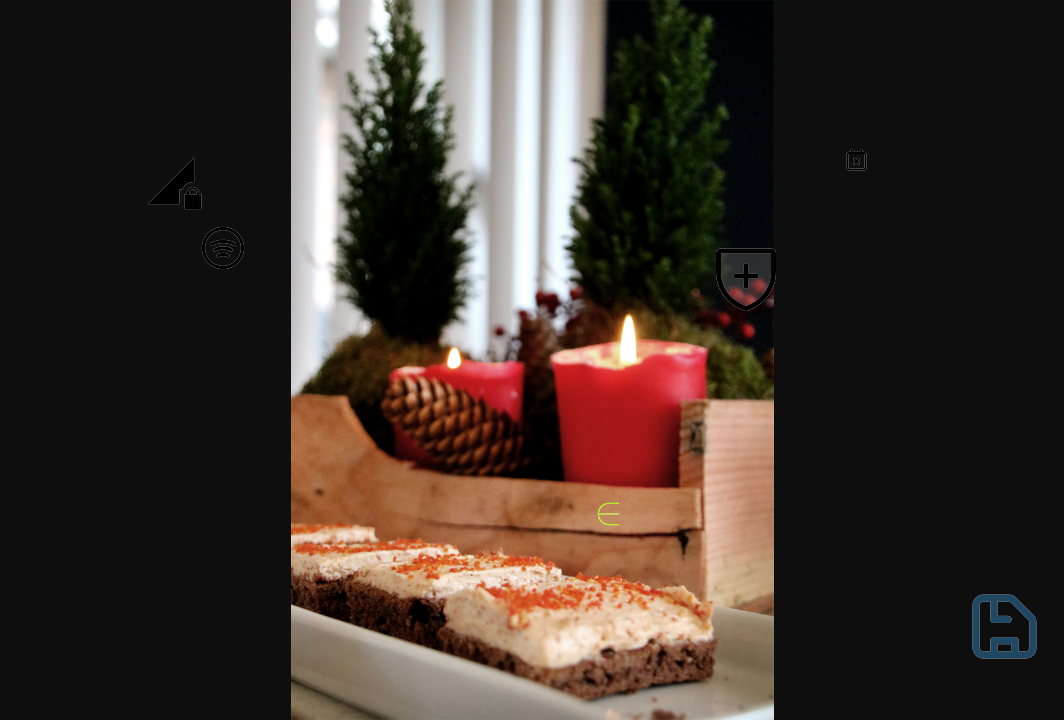  Describe the element at coordinates (746, 276) in the screenshot. I see `add new security protection` at that location.